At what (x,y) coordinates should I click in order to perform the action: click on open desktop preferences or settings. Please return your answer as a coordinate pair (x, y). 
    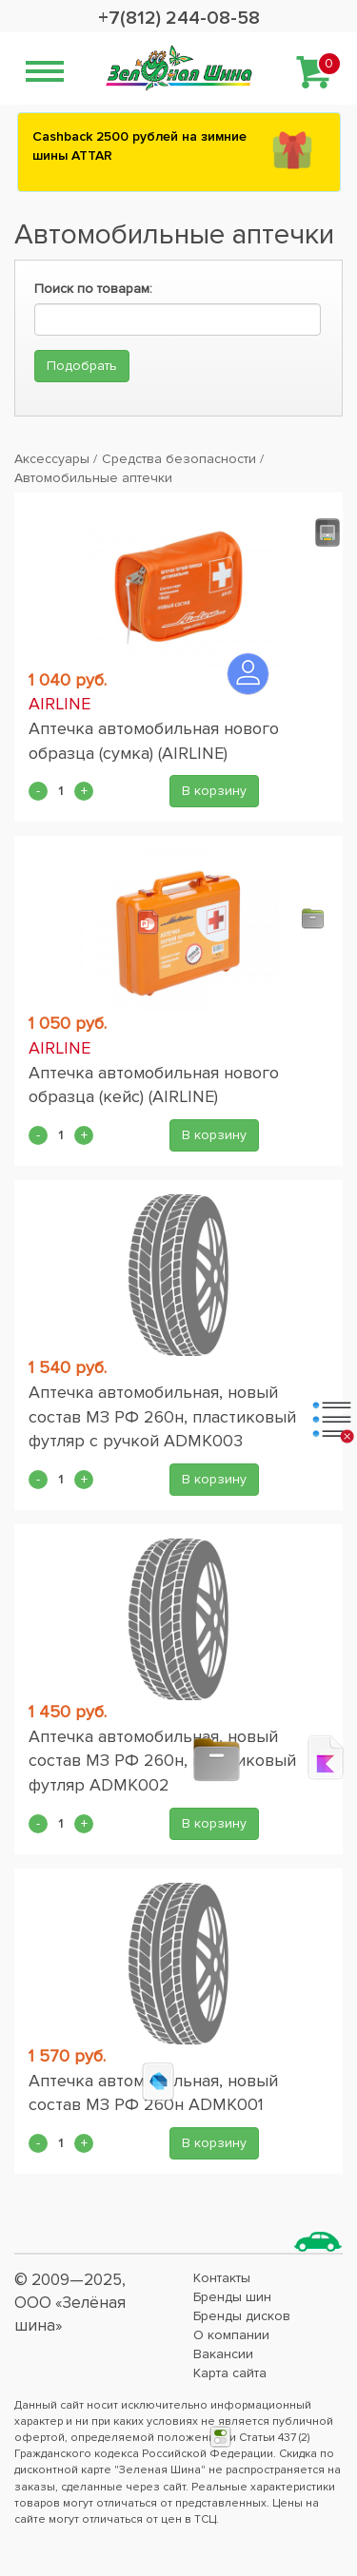
    Looking at the image, I should click on (220, 2436).